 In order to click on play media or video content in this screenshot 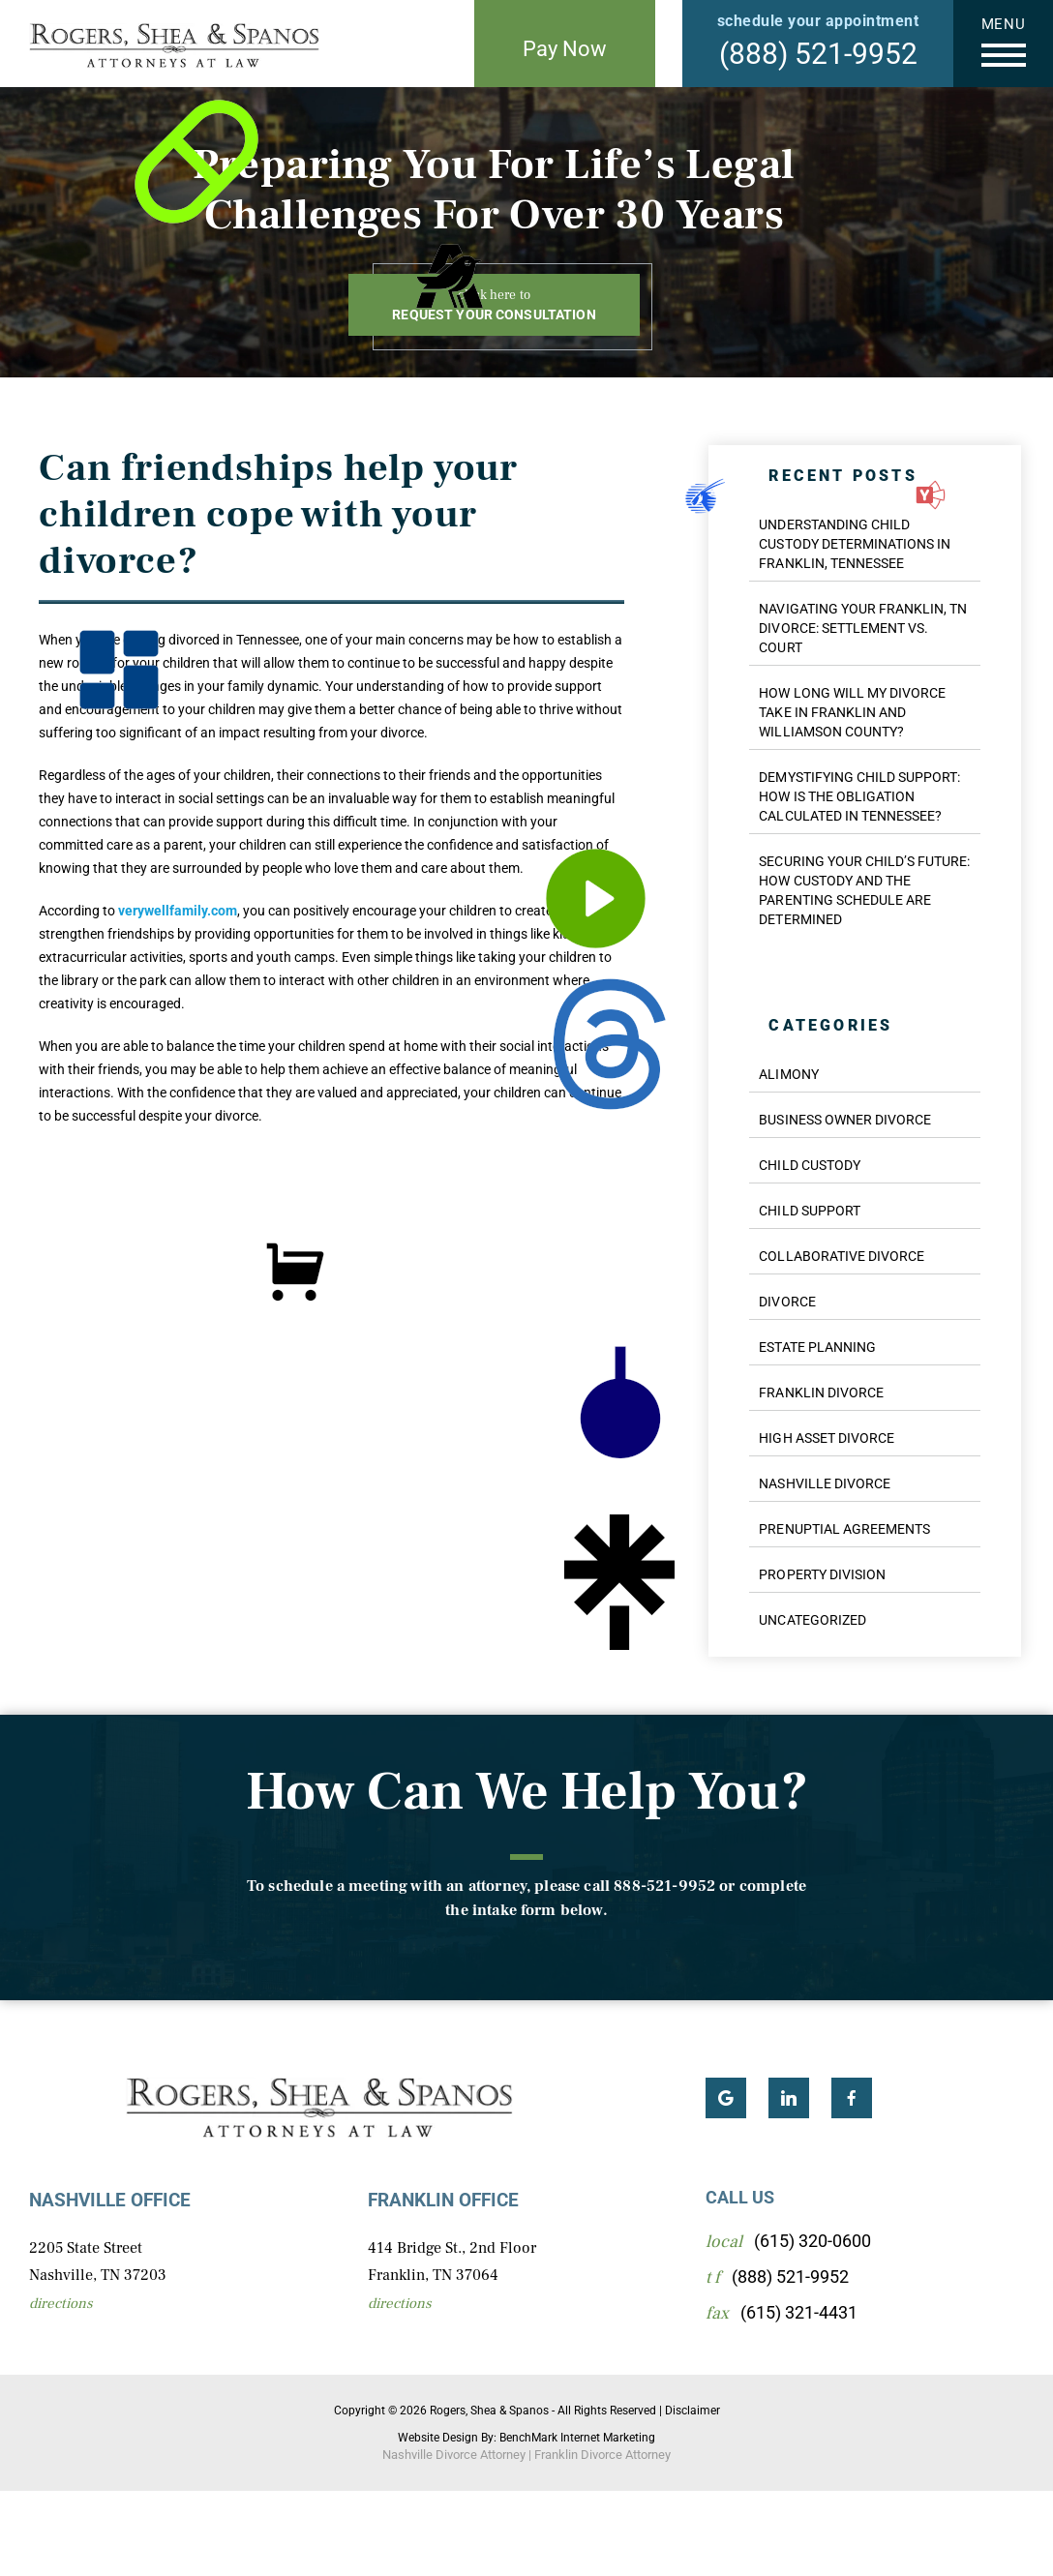, I will do `click(595, 898)`.